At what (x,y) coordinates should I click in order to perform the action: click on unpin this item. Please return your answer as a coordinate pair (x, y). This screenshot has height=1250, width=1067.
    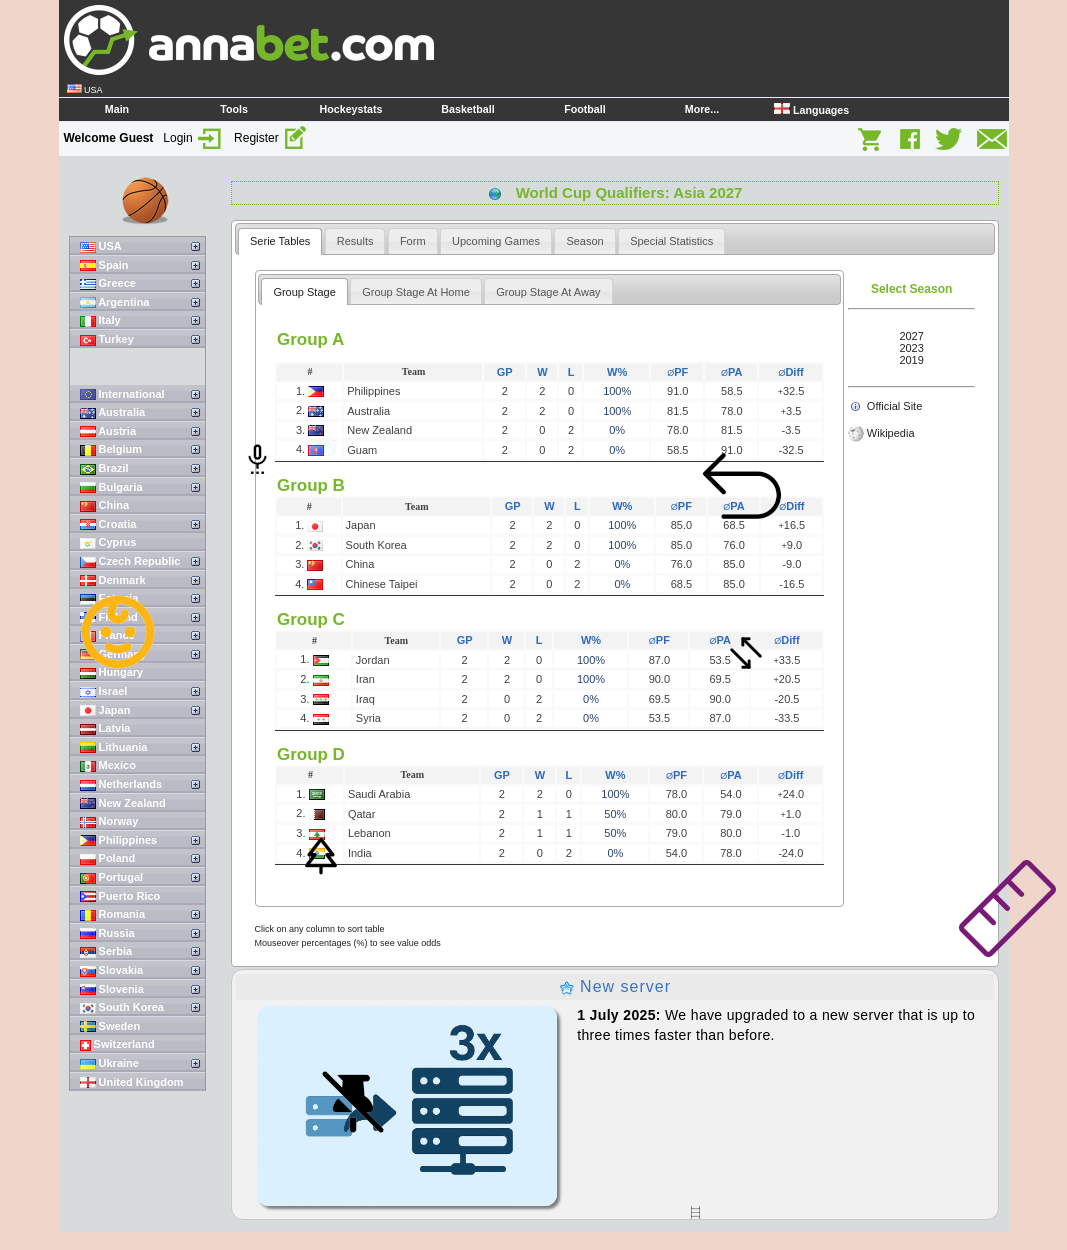
    Looking at the image, I should click on (353, 1102).